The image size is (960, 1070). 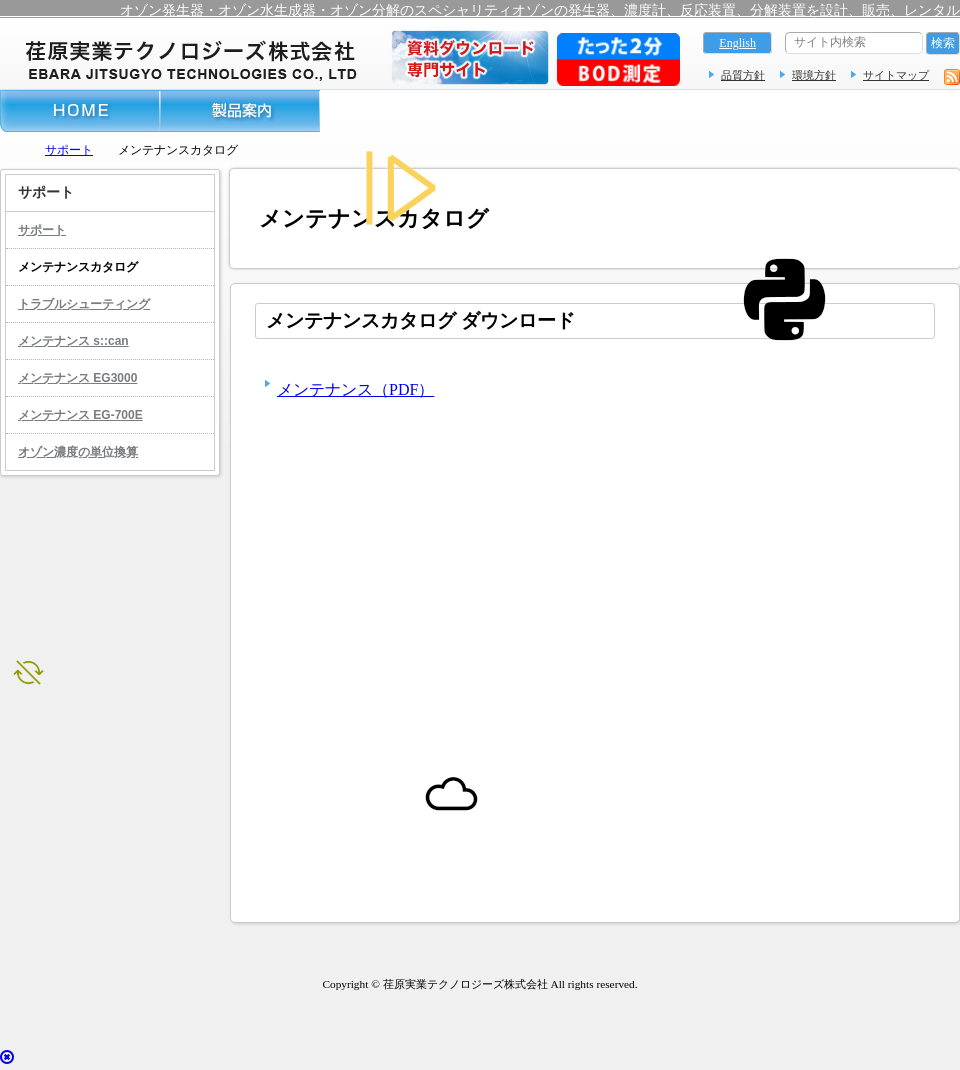 What do you see at coordinates (28, 672) in the screenshot?
I see `sync is disabled or paused` at bounding box center [28, 672].